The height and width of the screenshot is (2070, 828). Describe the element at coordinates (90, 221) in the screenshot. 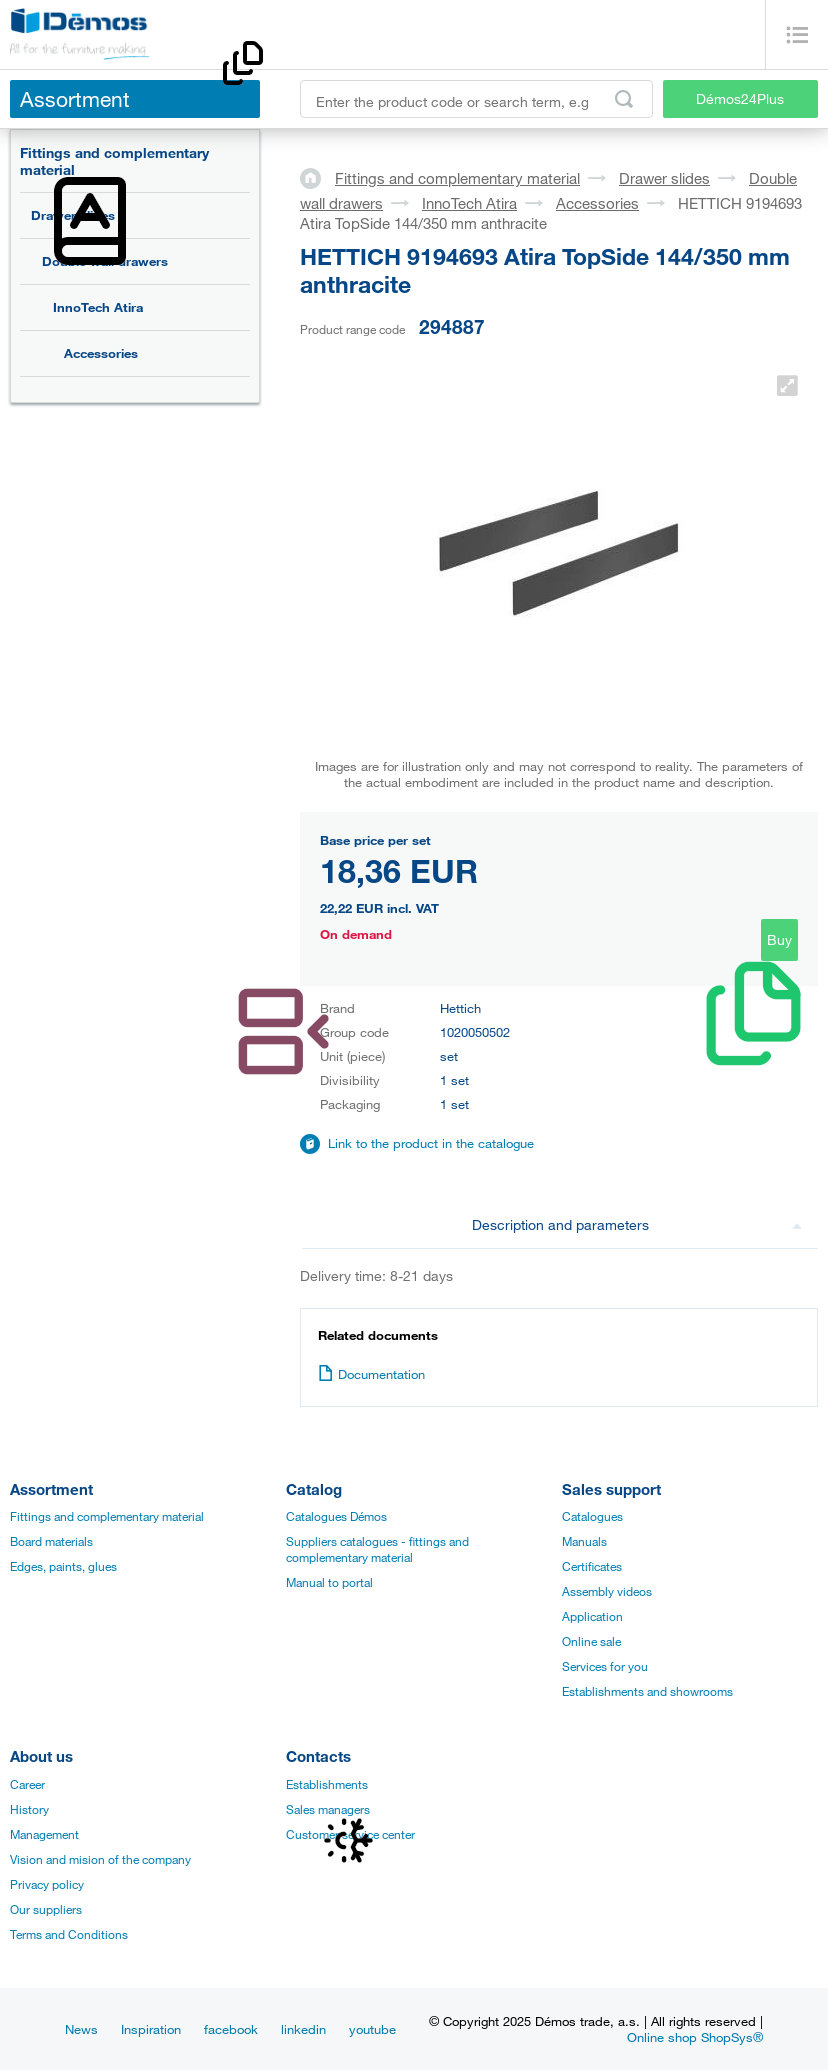

I see `access dictionary or glossary` at that location.